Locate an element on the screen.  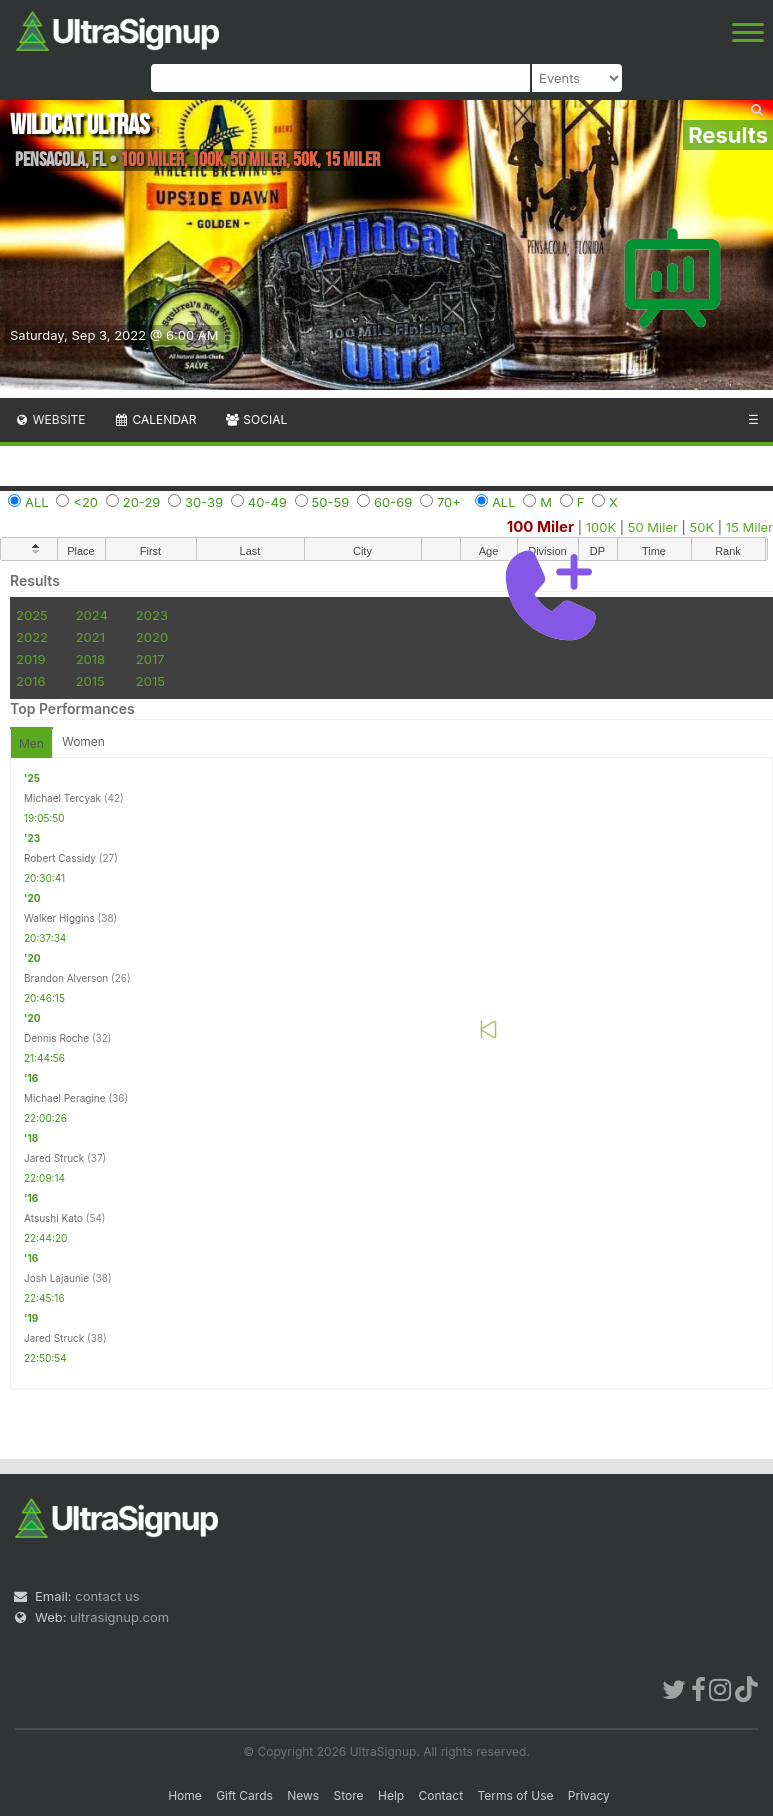
skip to previous track is located at coordinates (488, 1029).